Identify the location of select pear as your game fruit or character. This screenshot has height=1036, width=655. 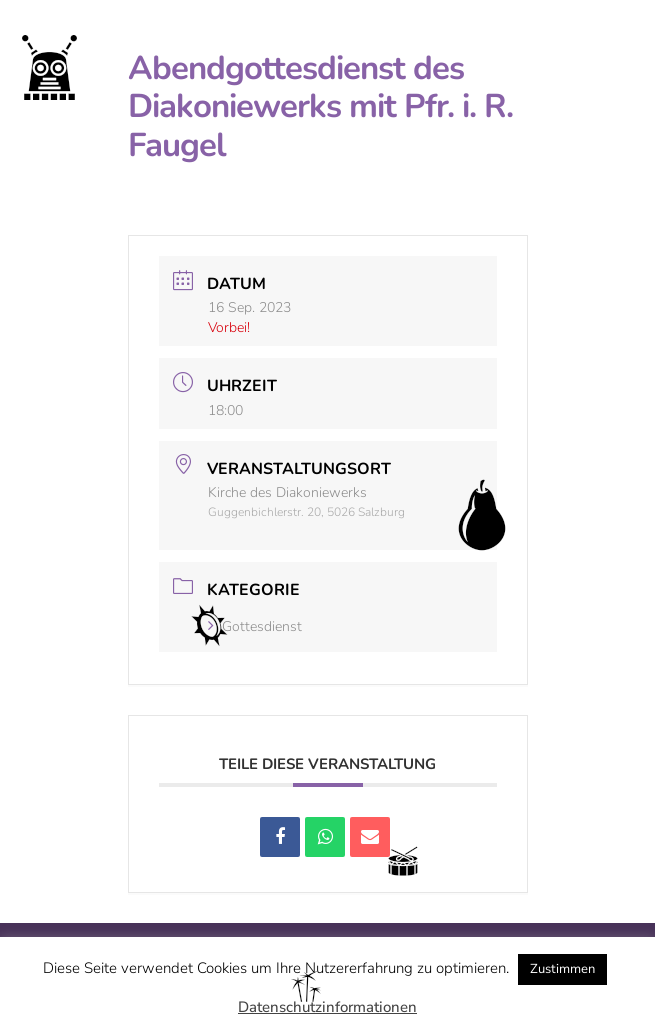
(482, 515).